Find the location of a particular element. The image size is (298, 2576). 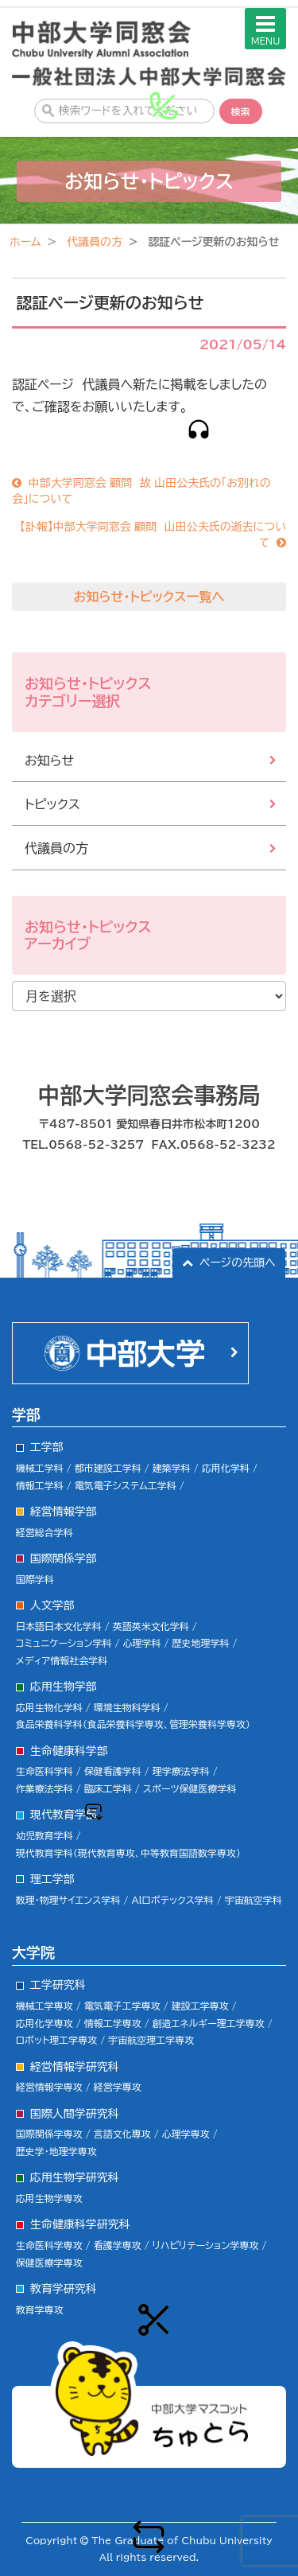

listen to audio or music is located at coordinates (199, 430).